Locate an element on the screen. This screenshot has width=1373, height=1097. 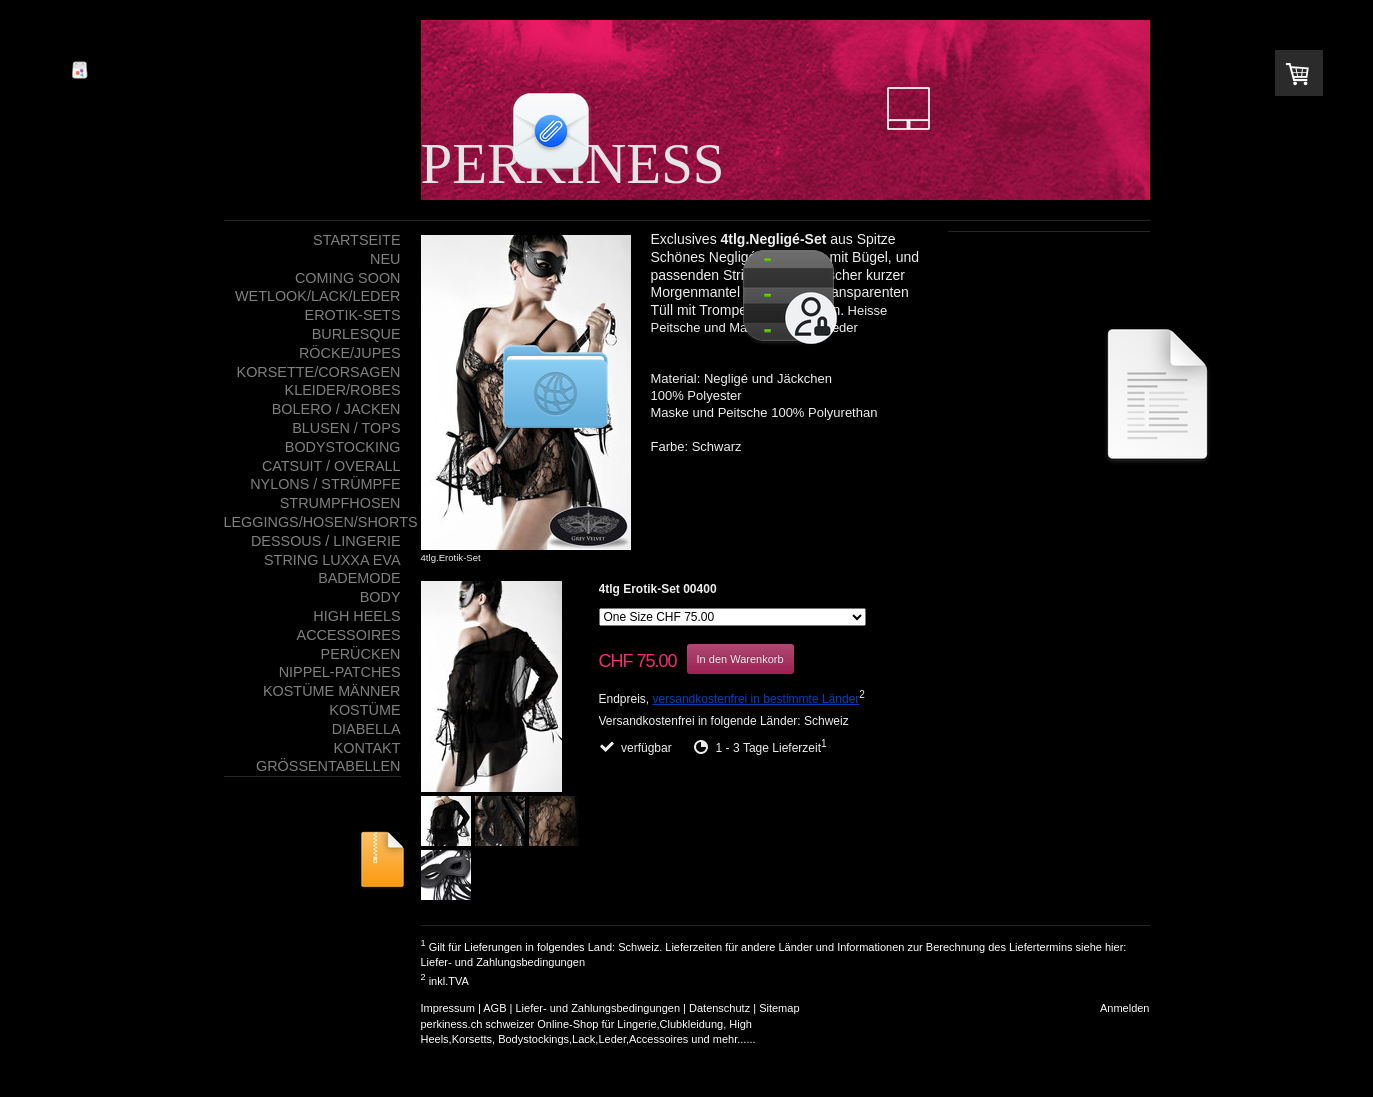
compressed tar archive file (.tar.lzma) is located at coordinates (382, 860).